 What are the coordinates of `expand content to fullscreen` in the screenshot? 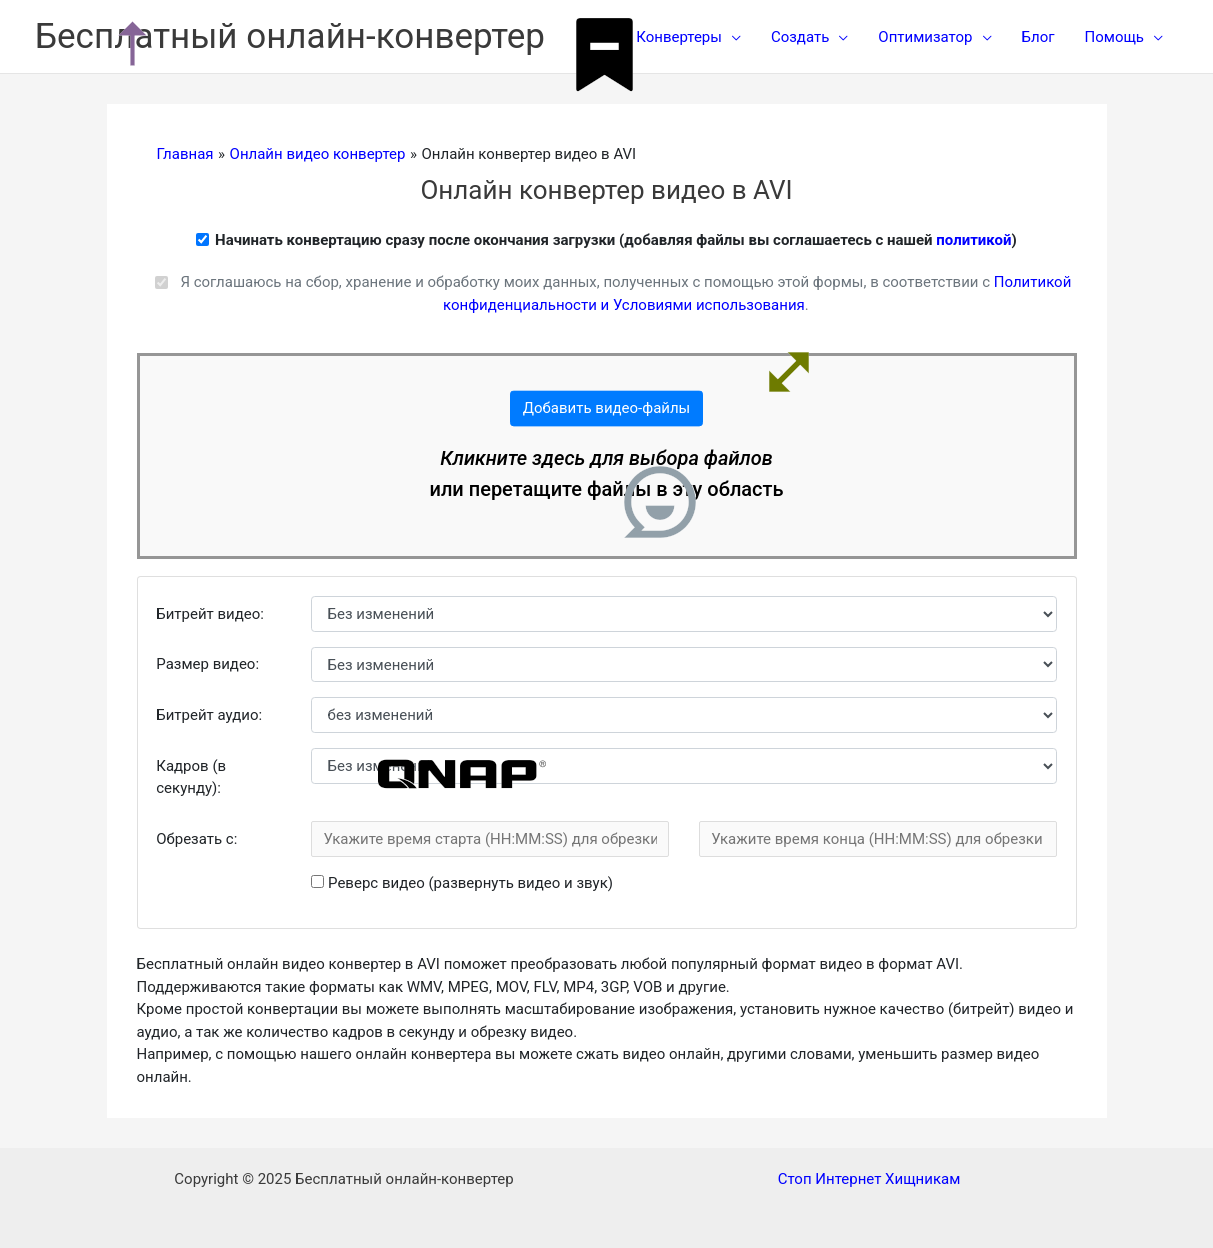 It's located at (789, 372).